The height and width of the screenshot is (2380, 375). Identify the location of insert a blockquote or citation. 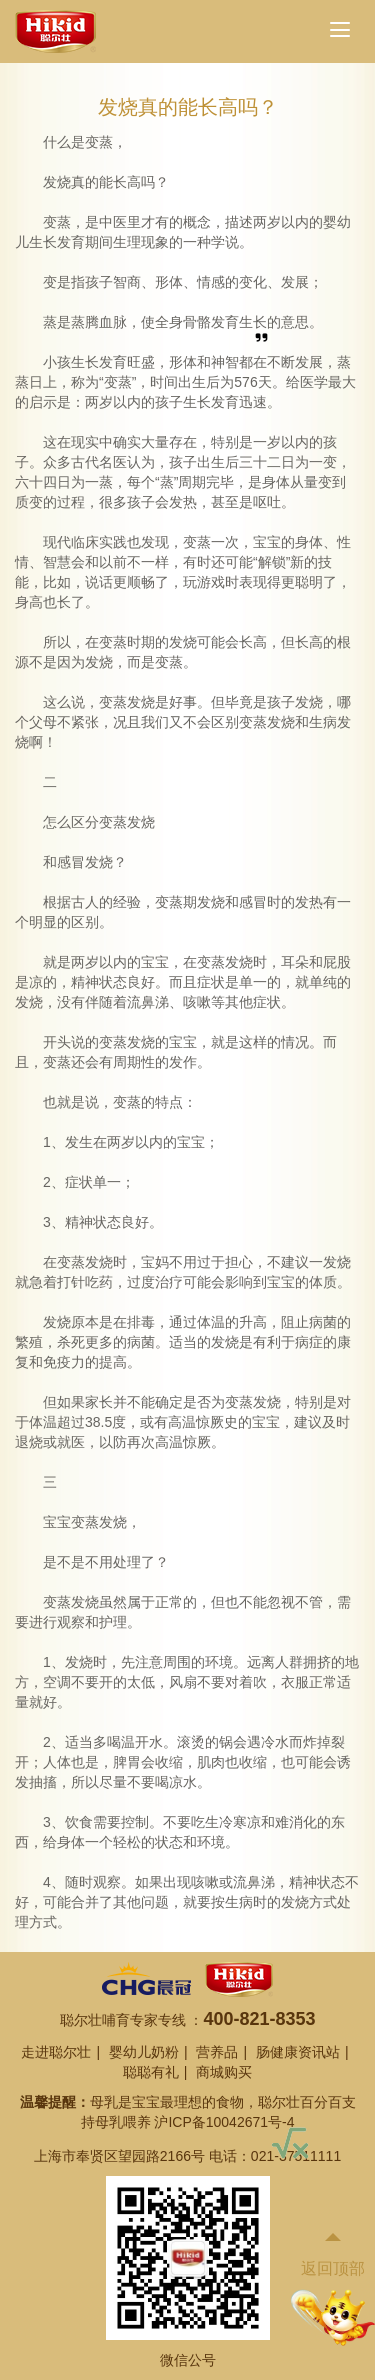
(261, 337).